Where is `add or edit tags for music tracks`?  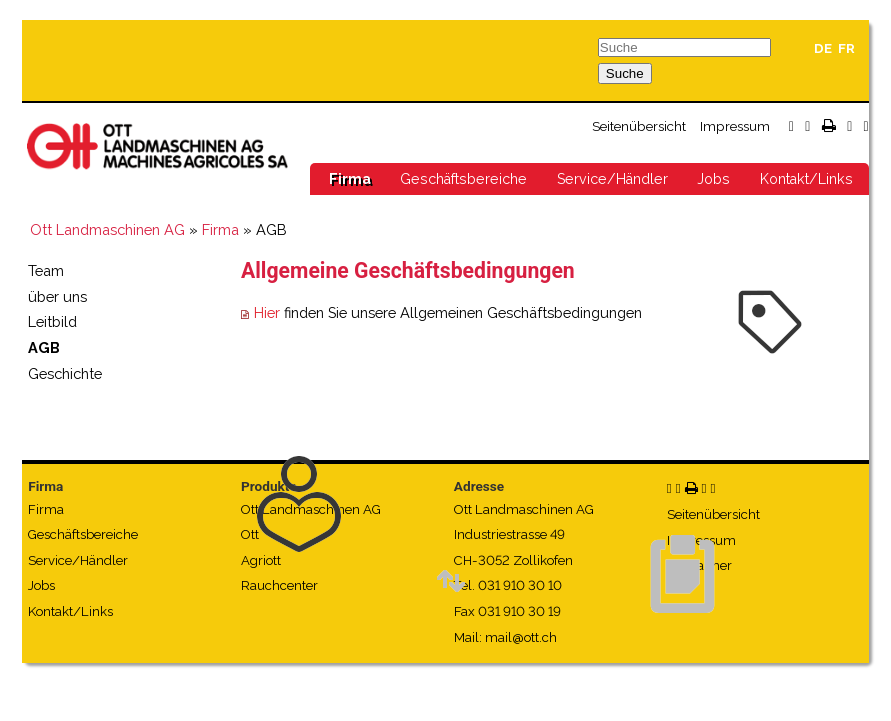 add or edit tags for music tracks is located at coordinates (770, 322).